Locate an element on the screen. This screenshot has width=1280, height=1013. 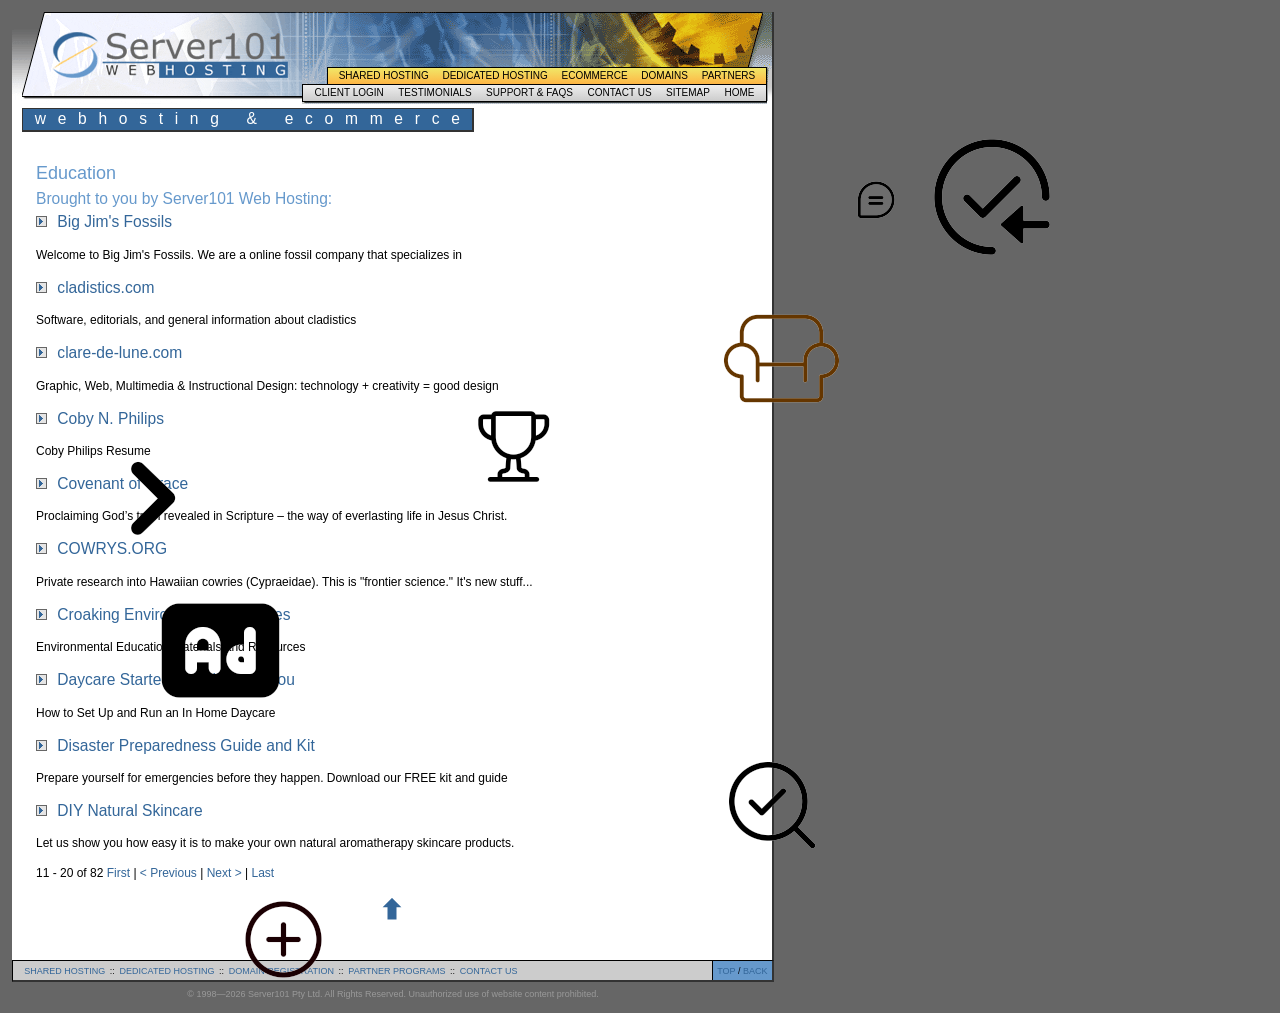
indicates sponsored or advertisement content is located at coordinates (220, 650).